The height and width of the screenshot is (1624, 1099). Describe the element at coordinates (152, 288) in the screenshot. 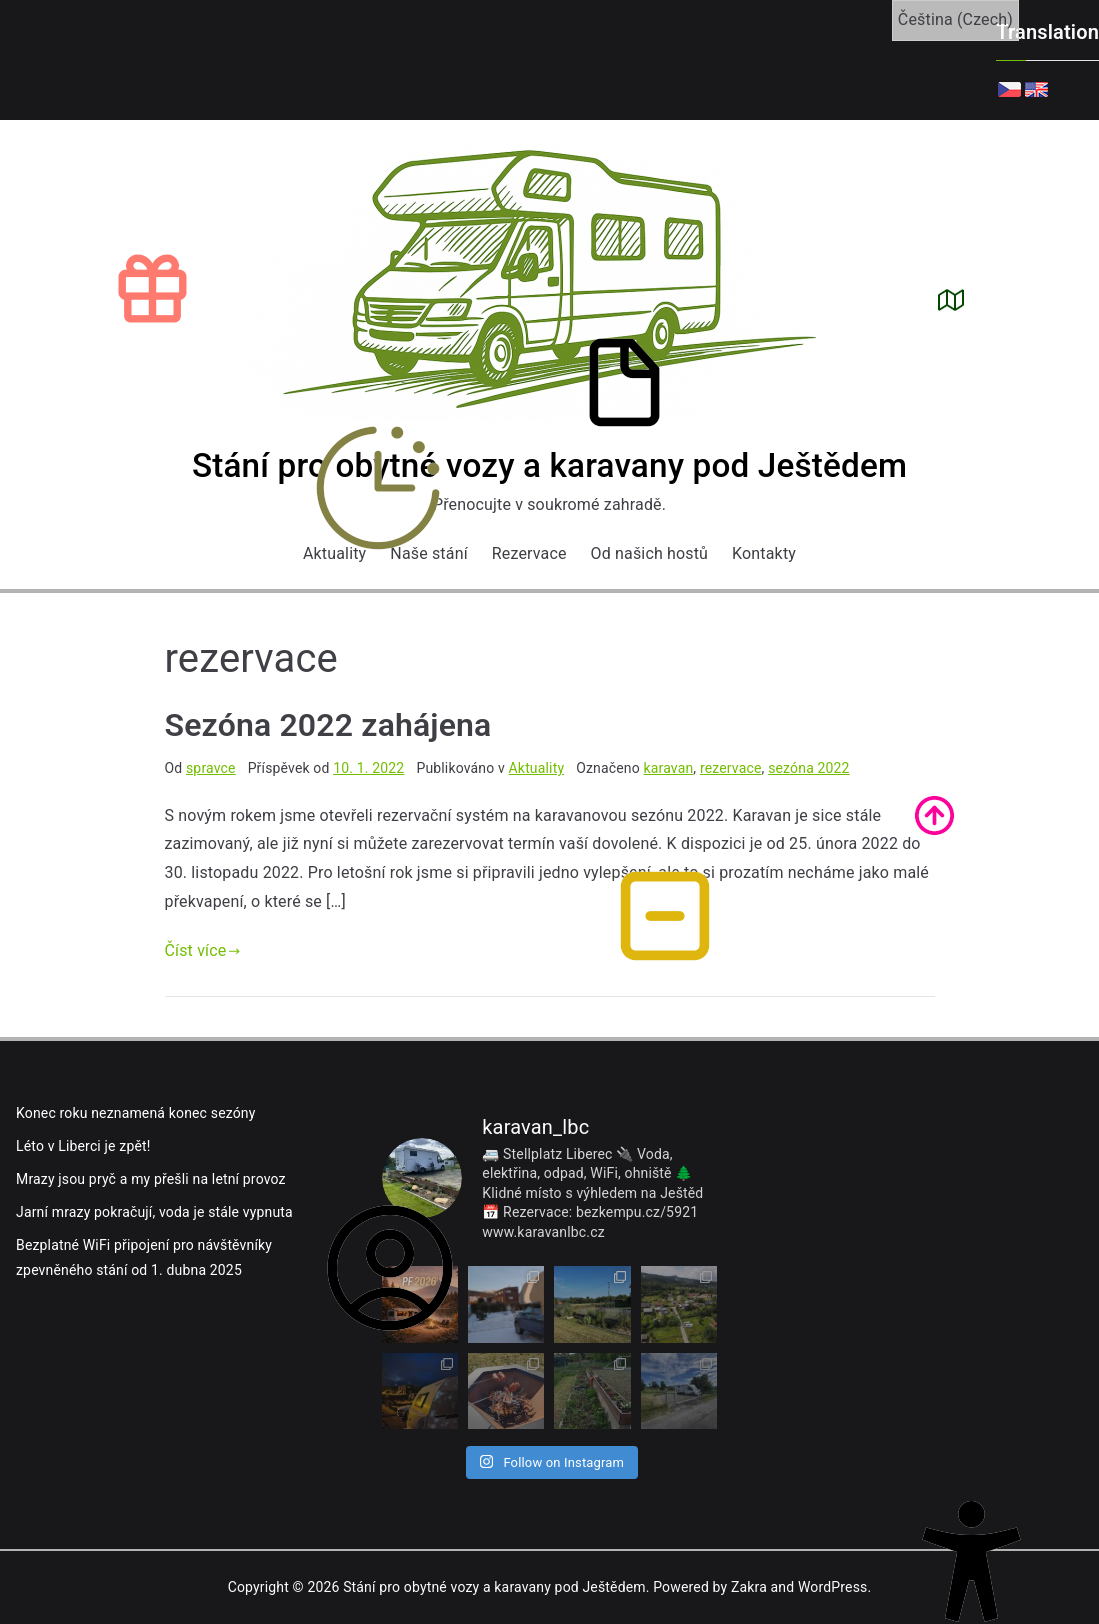

I see `view gifts or rewards` at that location.